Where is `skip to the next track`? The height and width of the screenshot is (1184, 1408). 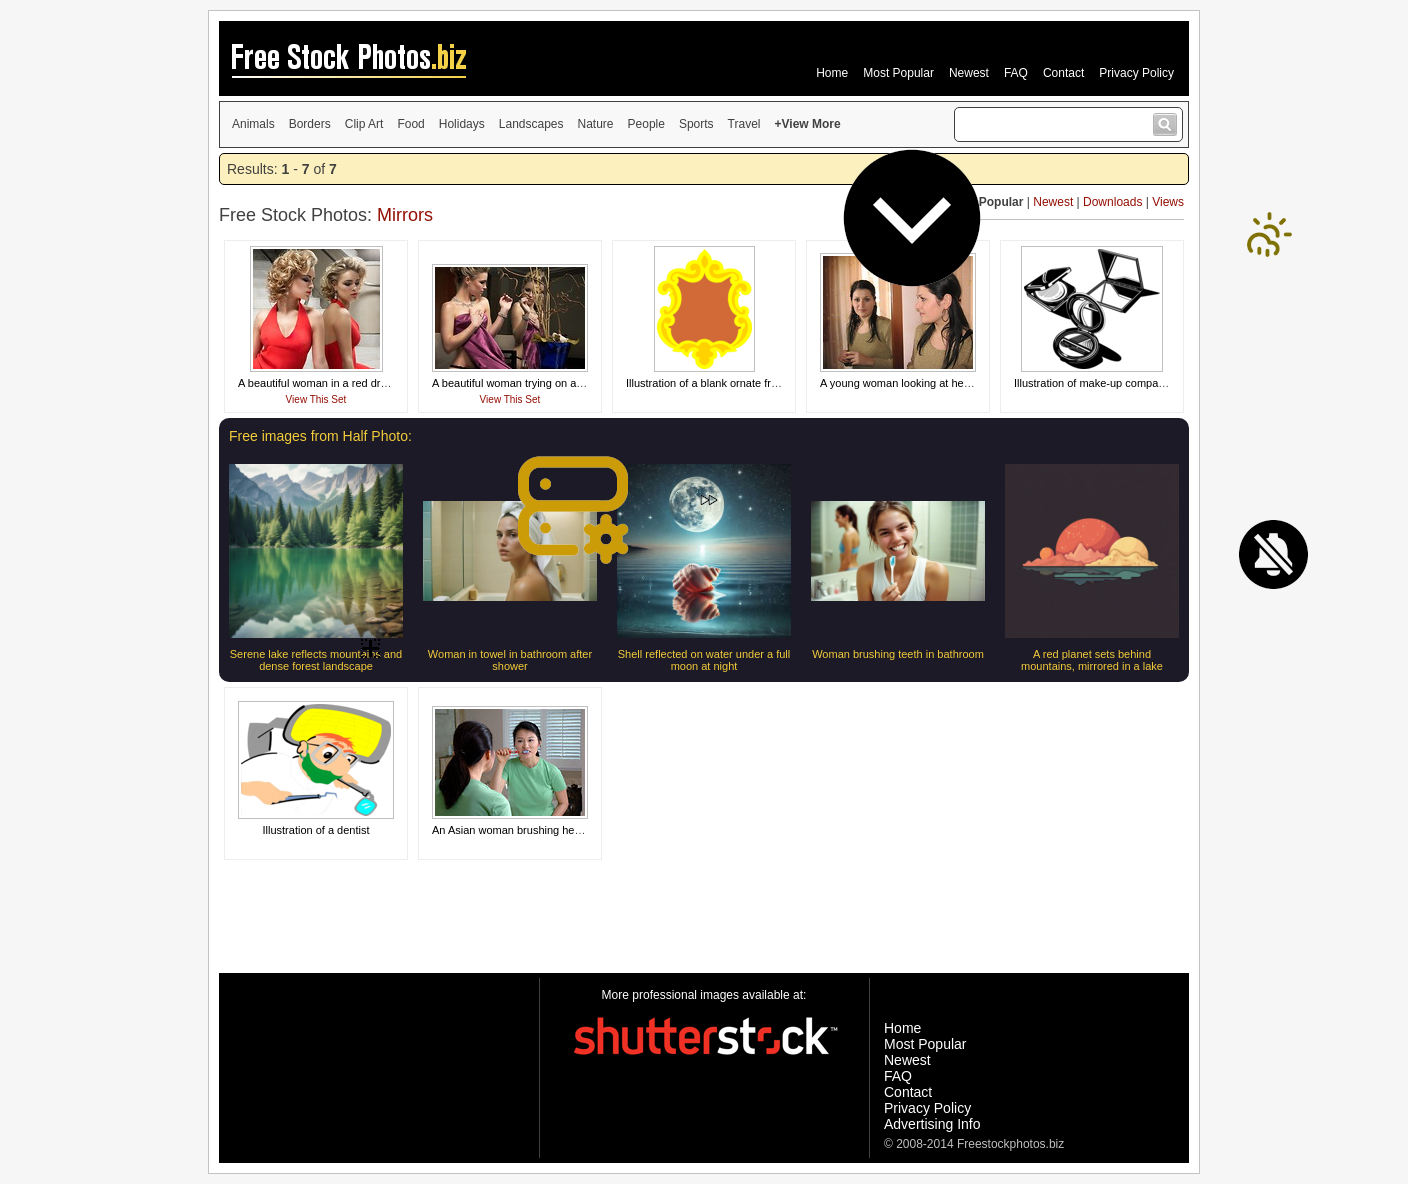 skip to the next track is located at coordinates (709, 500).